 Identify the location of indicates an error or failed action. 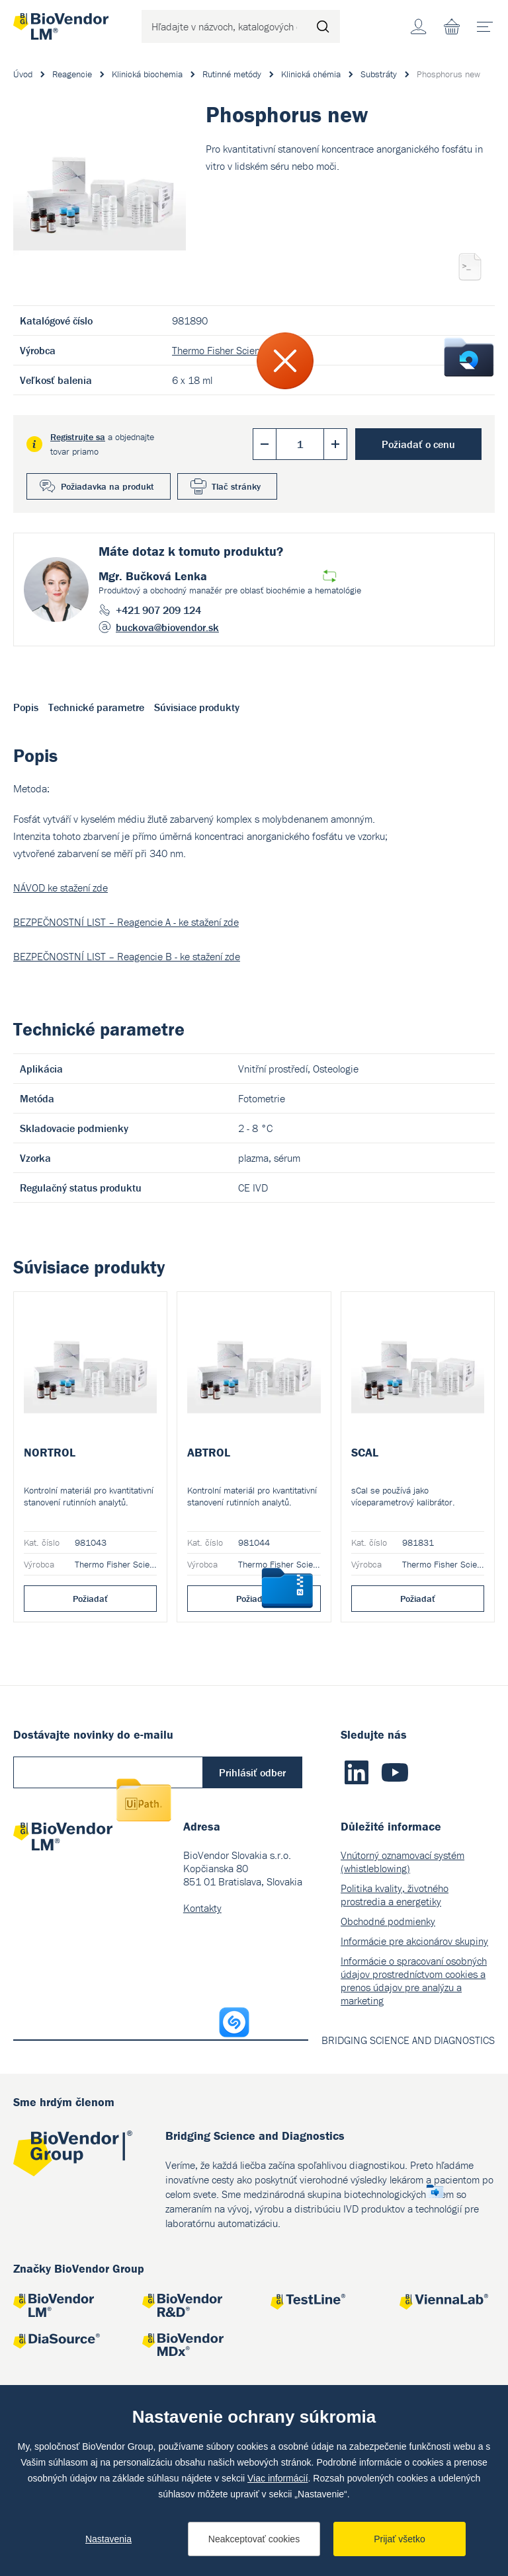
(285, 361).